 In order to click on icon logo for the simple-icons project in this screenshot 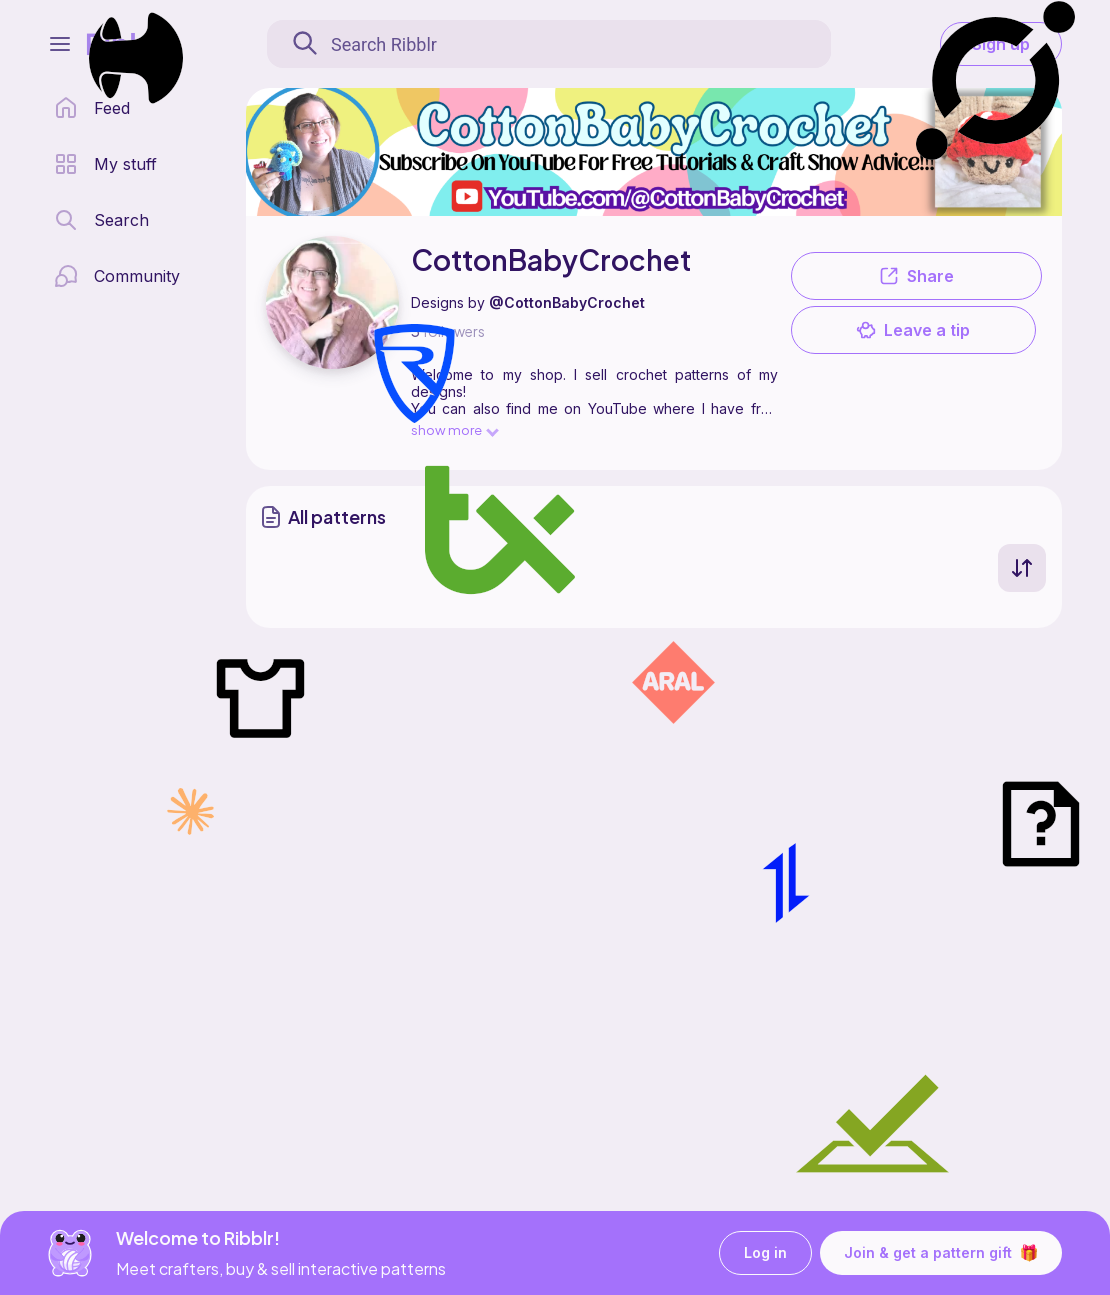, I will do `click(995, 80)`.